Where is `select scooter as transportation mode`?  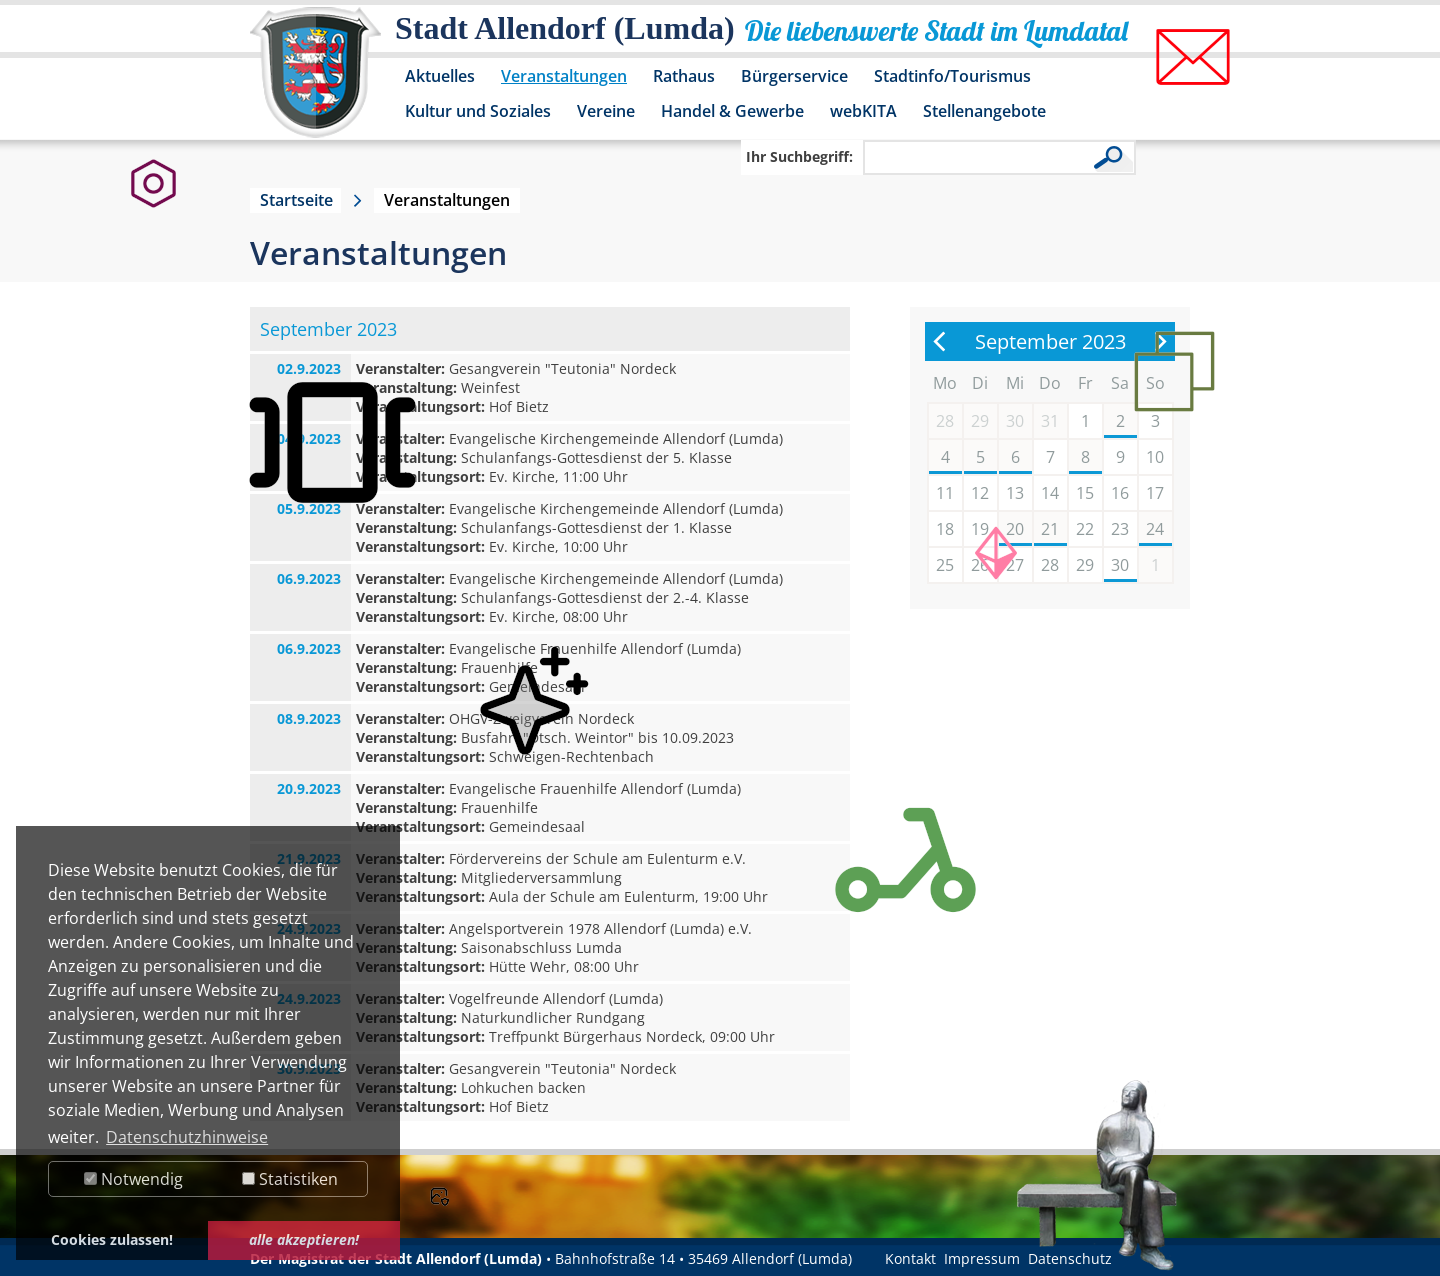 select scooter as transportation mode is located at coordinates (905, 864).